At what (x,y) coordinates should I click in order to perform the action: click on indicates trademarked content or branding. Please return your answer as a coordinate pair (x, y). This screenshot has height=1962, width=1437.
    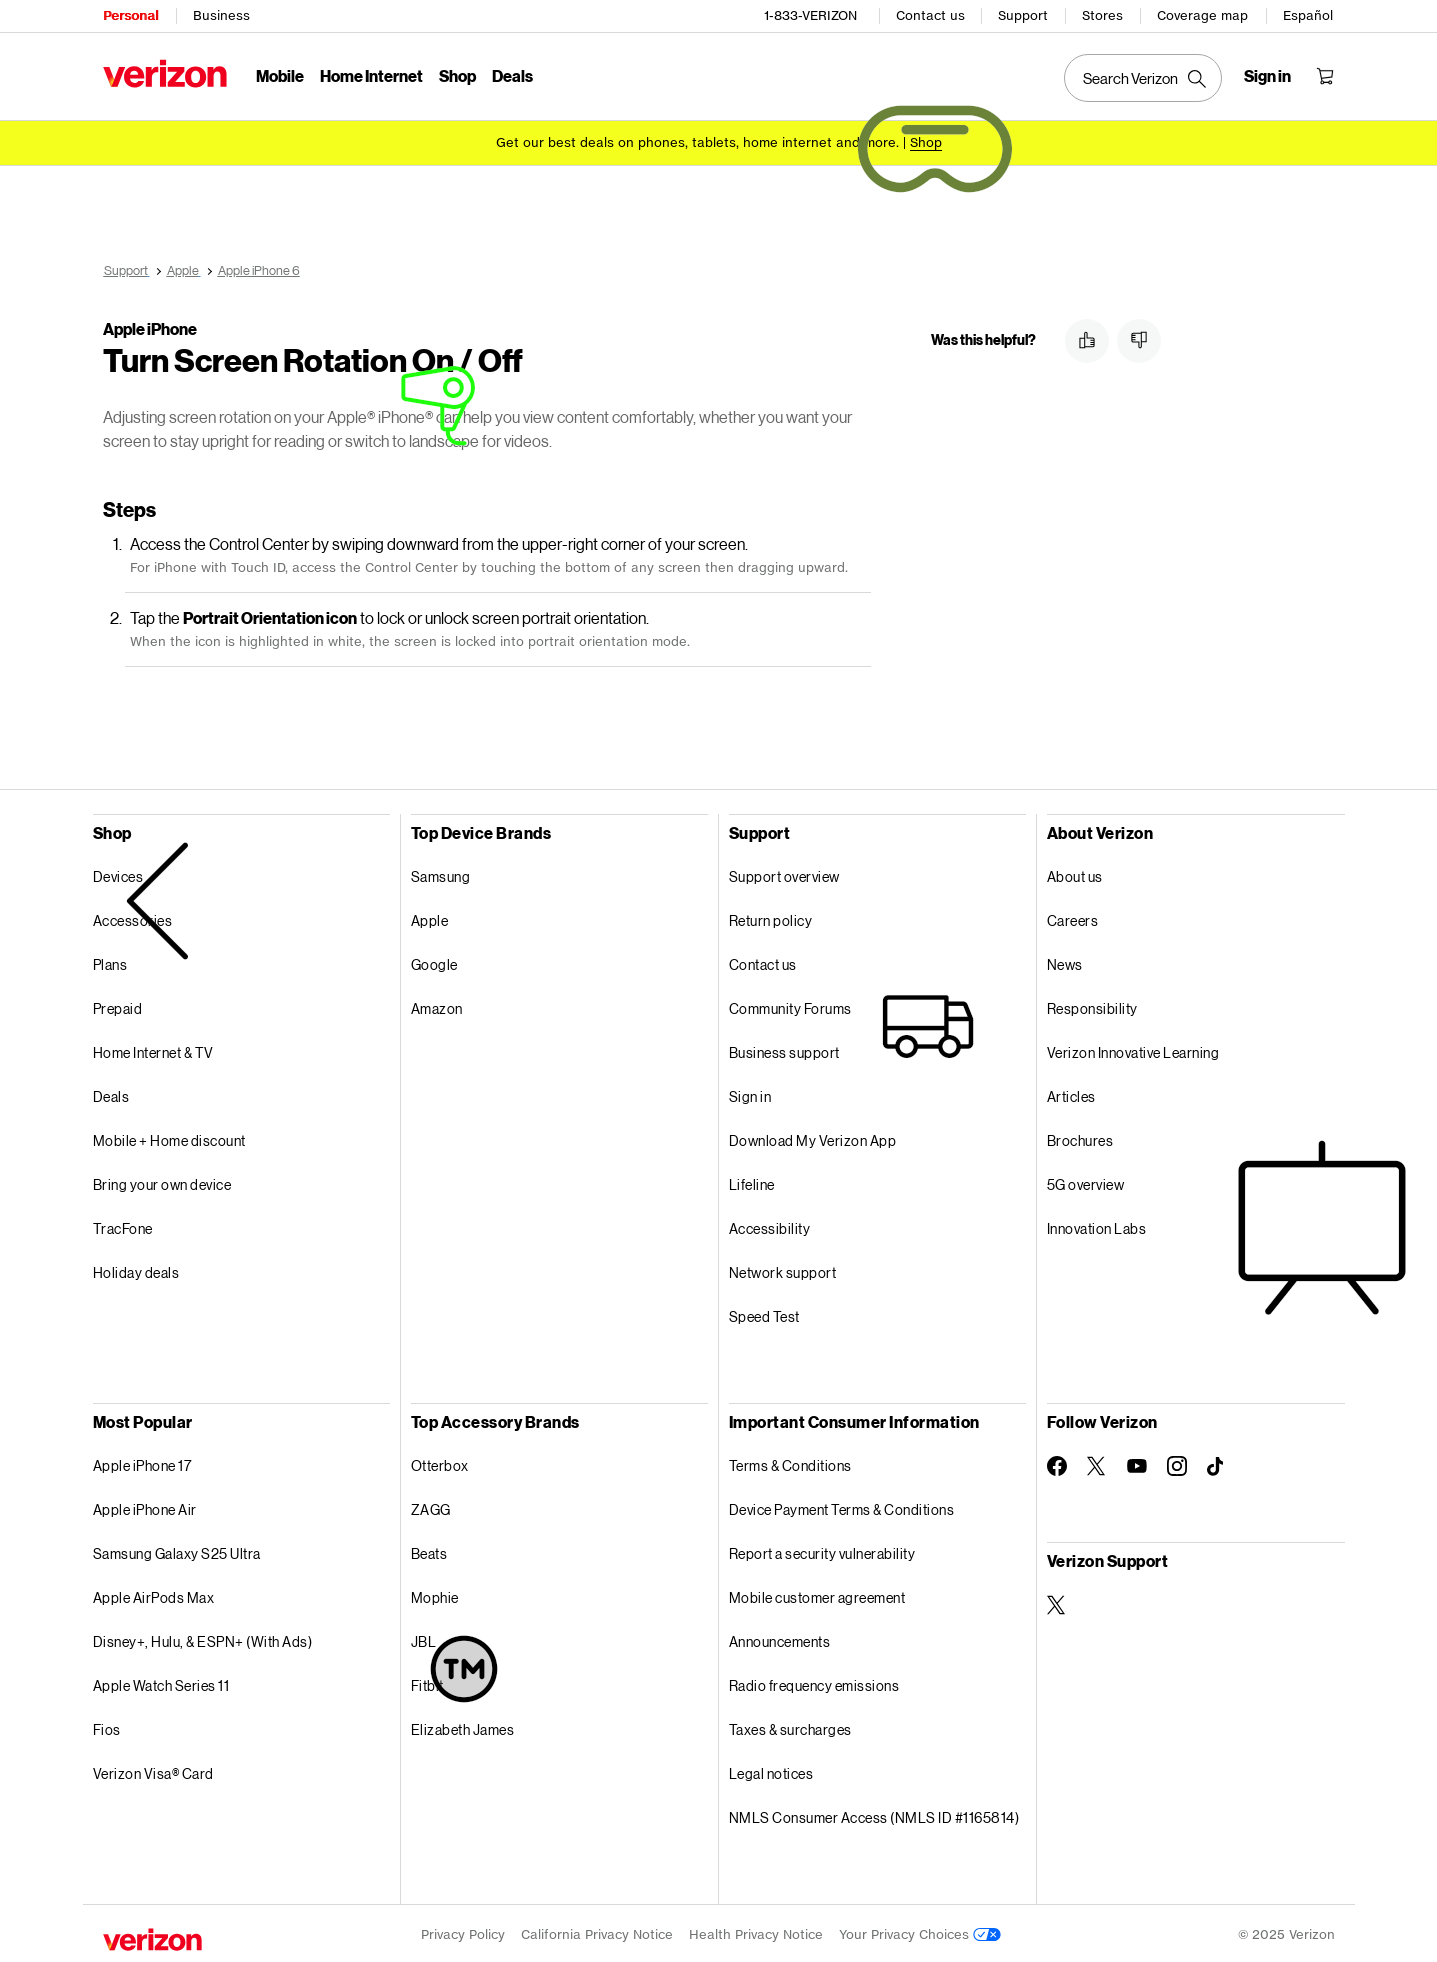
    Looking at the image, I should click on (464, 1669).